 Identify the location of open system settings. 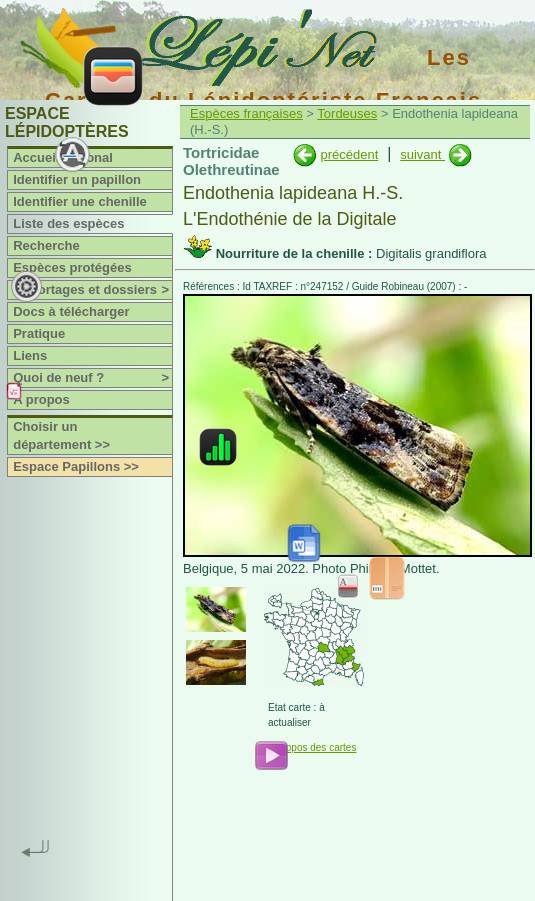
(26, 286).